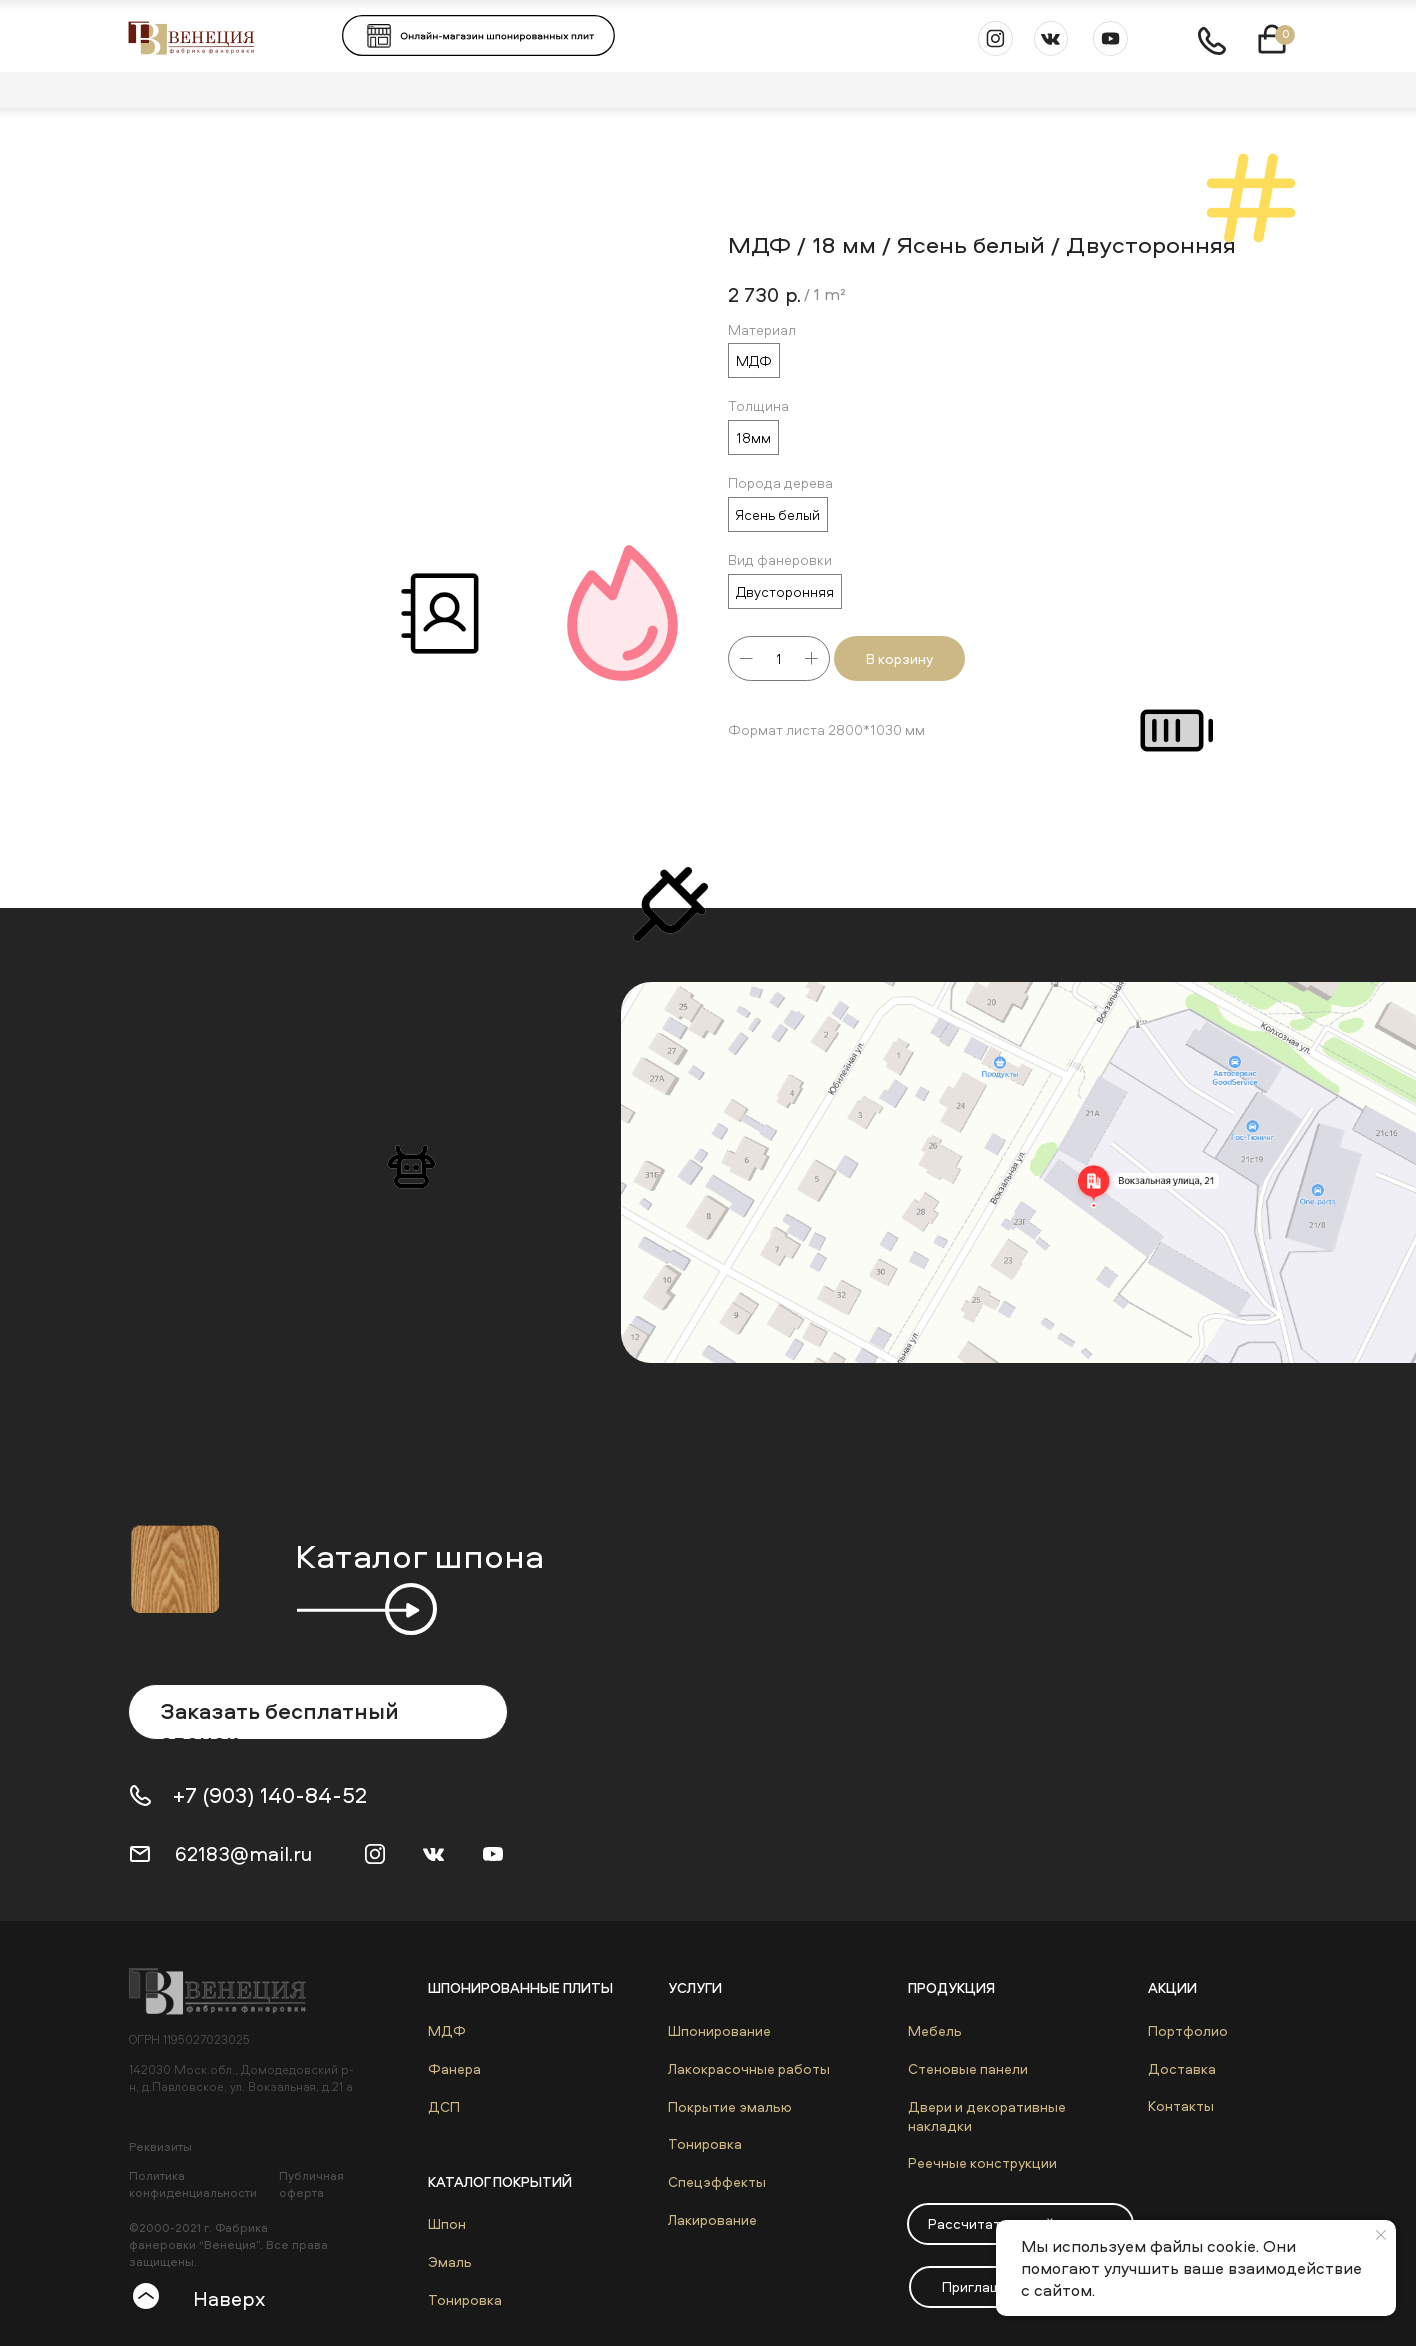  I want to click on open your contacts or address book, so click(441, 613).